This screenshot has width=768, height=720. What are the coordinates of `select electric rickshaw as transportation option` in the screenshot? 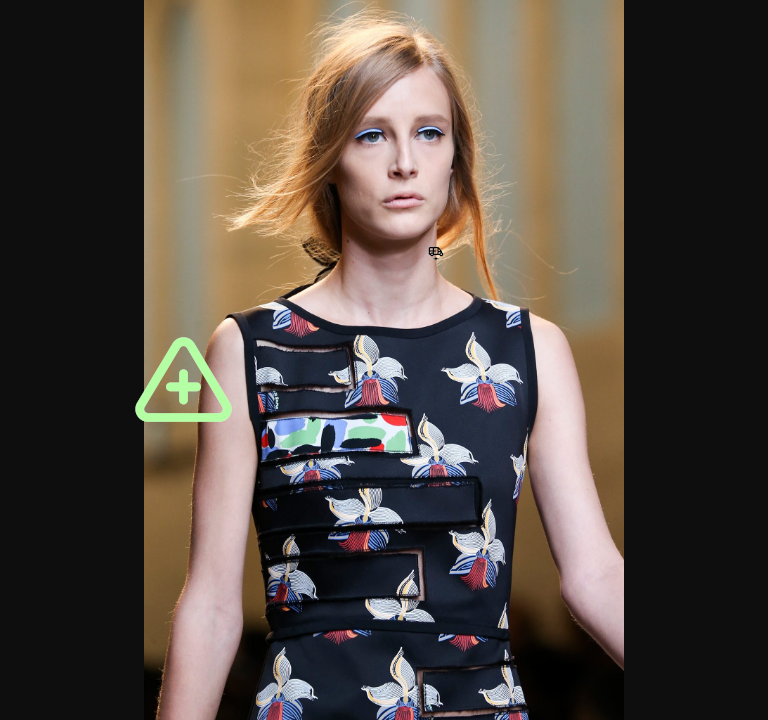 It's located at (436, 253).